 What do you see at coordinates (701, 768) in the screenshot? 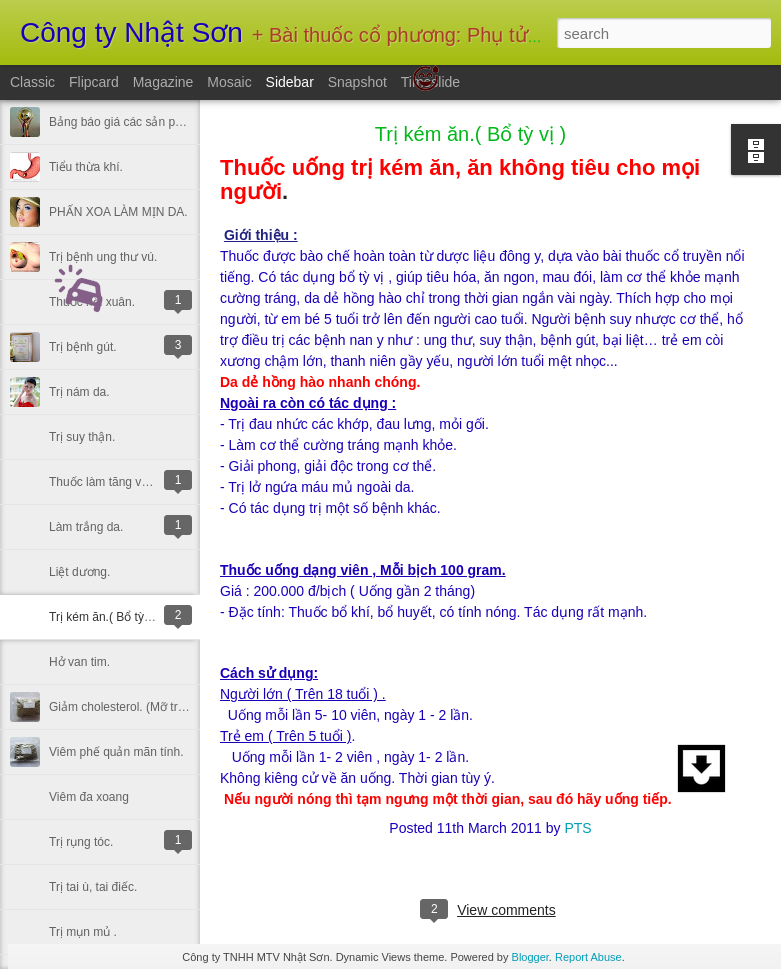
I see `move message to inbox` at bounding box center [701, 768].